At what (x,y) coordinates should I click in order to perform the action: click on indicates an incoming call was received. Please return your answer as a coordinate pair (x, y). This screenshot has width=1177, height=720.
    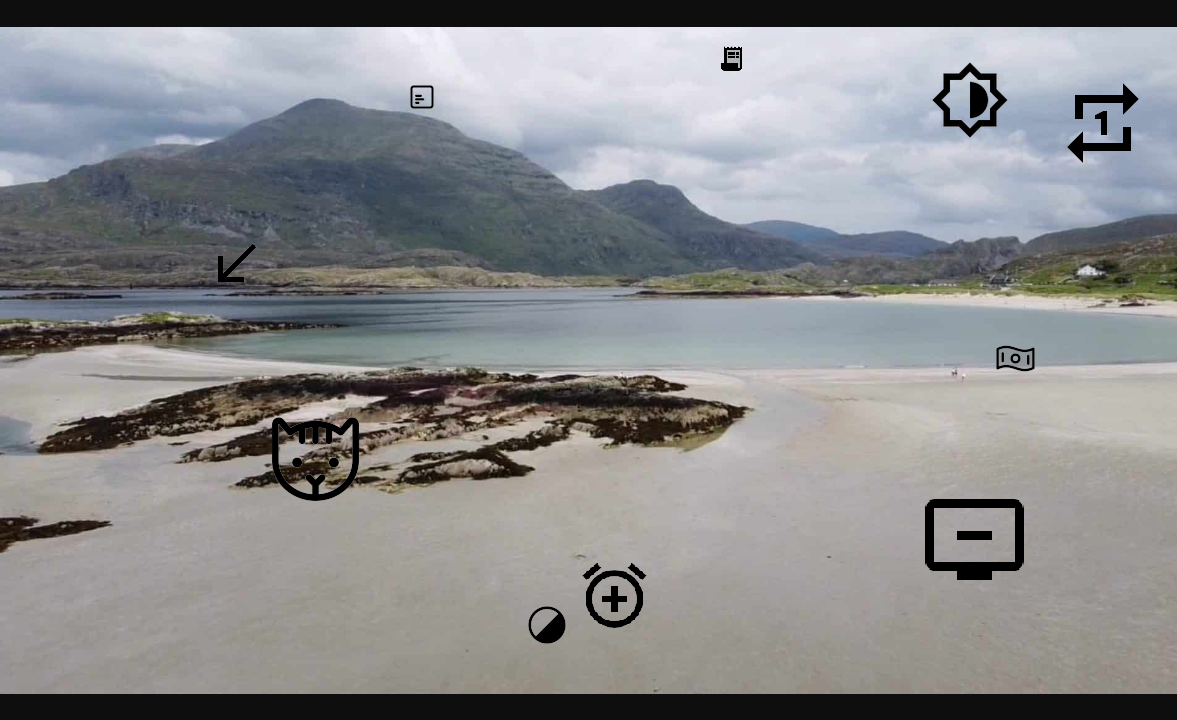
    Looking at the image, I should click on (236, 264).